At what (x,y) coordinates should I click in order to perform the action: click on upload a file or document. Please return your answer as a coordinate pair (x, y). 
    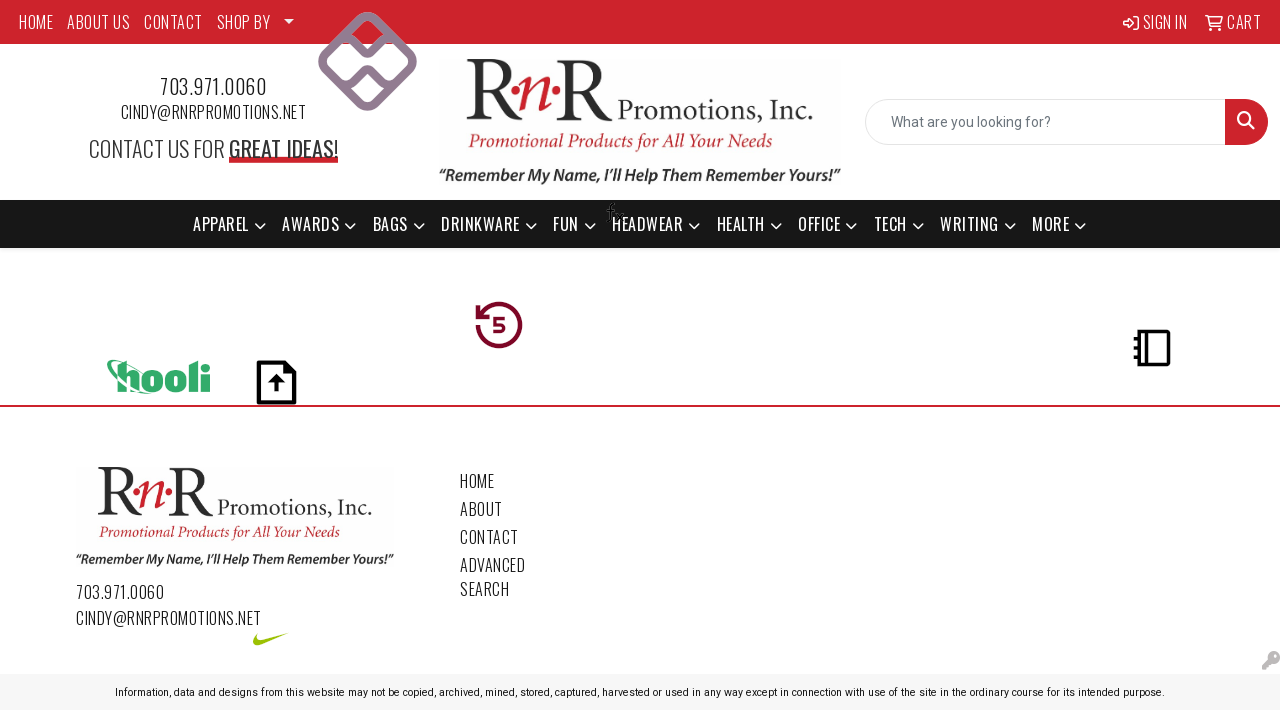
    Looking at the image, I should click on (276, 382).